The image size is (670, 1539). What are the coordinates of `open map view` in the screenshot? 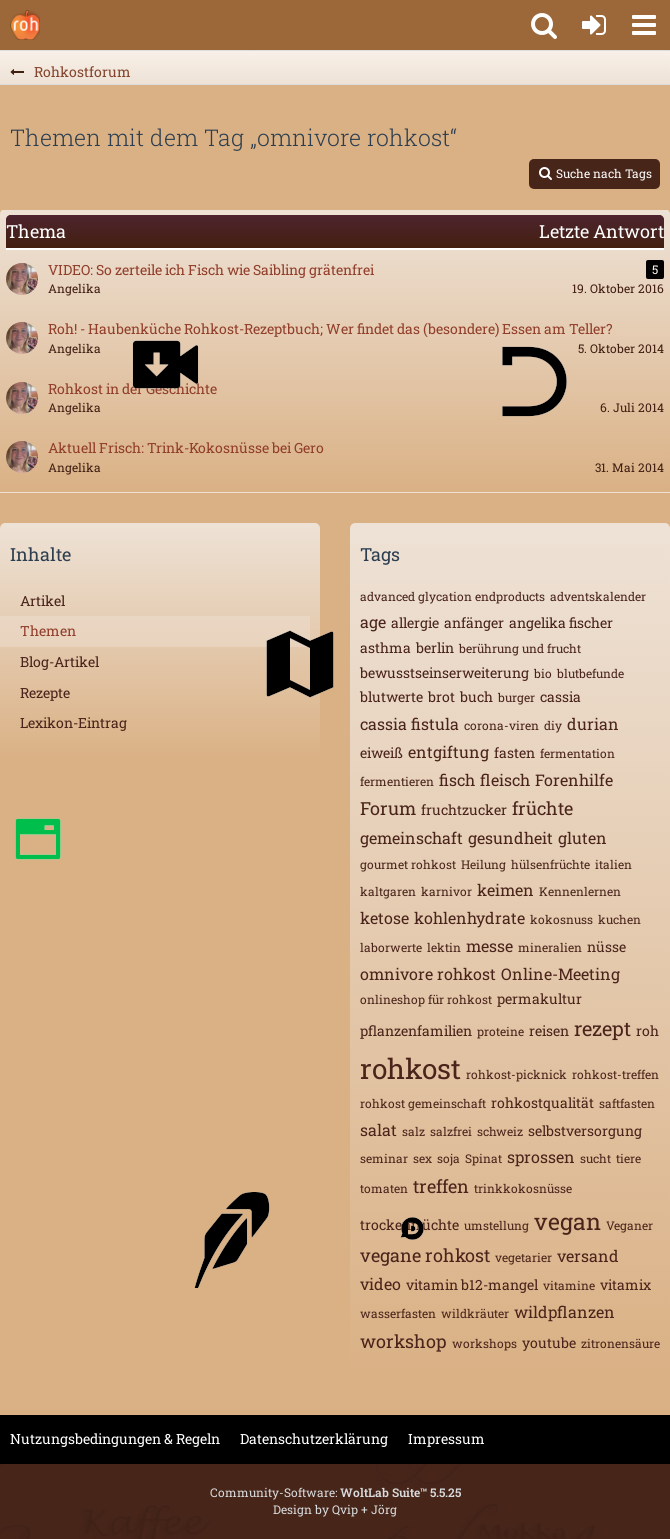 It's located at (300, 664).